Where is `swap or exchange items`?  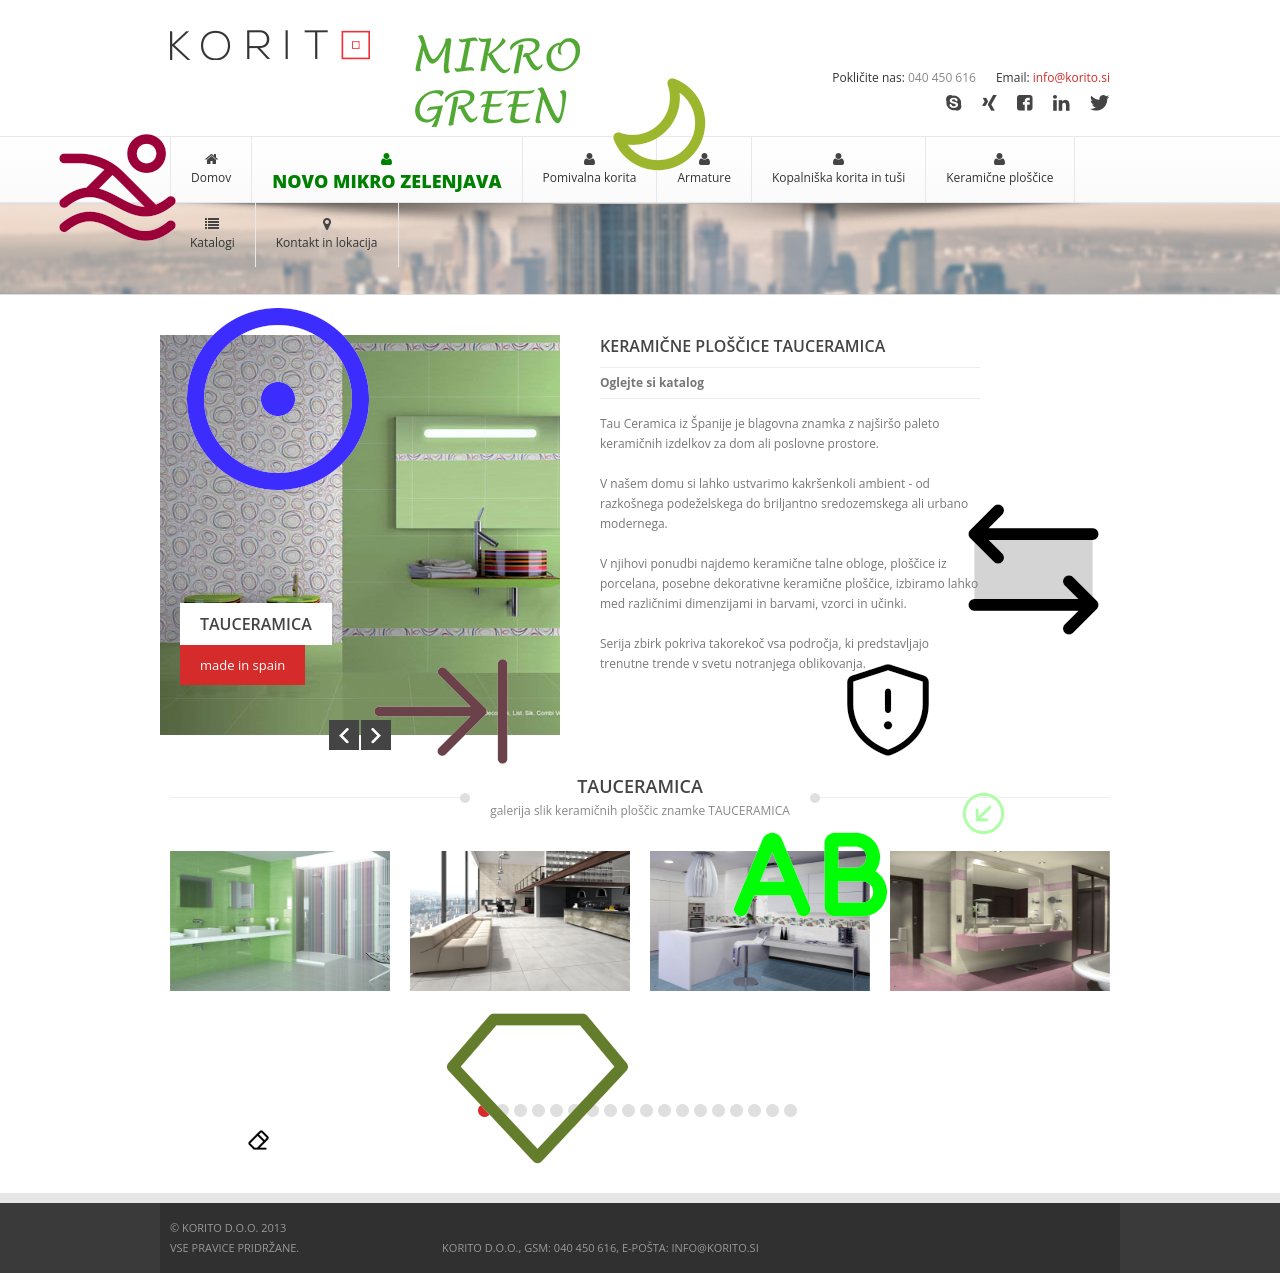
swap or exchange items is located at coordinates (1033, 569).